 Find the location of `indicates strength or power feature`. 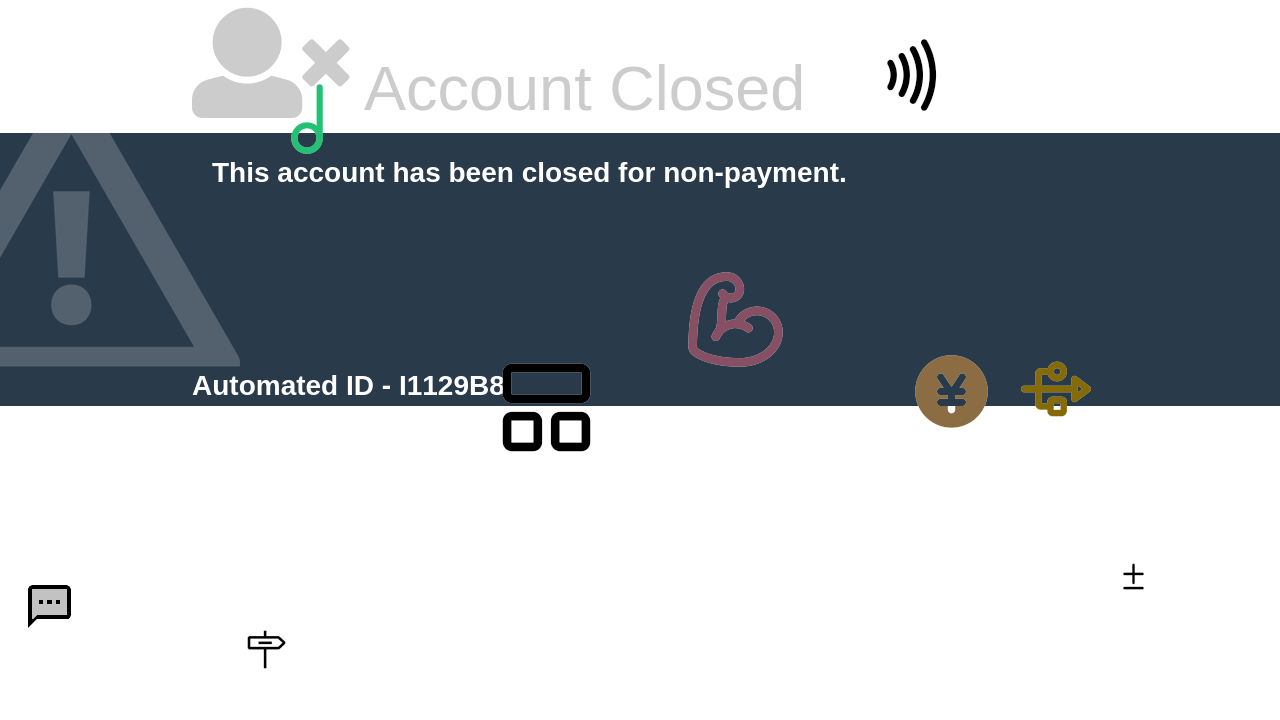

indicates strength or power feature is located at coordinates (735, 319).